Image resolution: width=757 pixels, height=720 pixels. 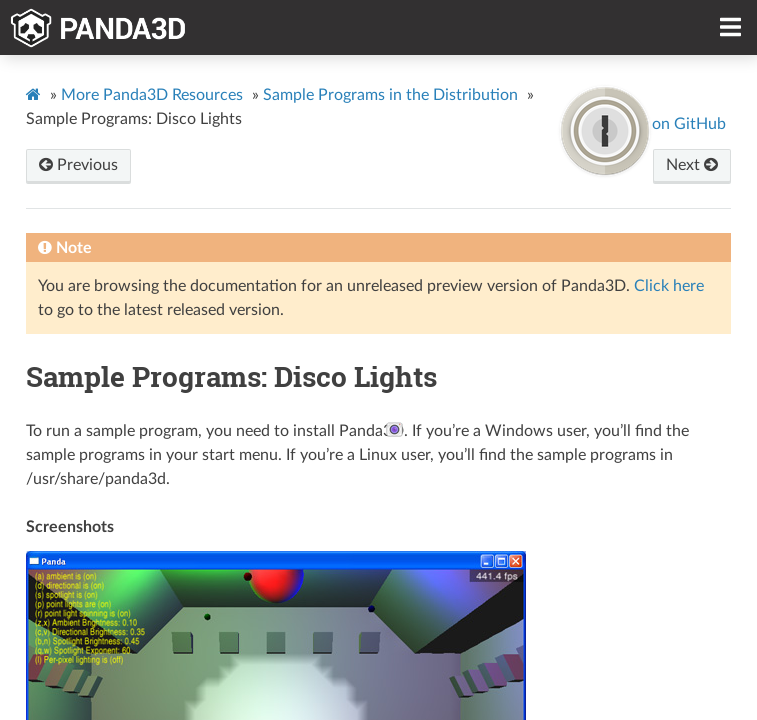 I want to click on open the camera app, so click(x=394, y=429).